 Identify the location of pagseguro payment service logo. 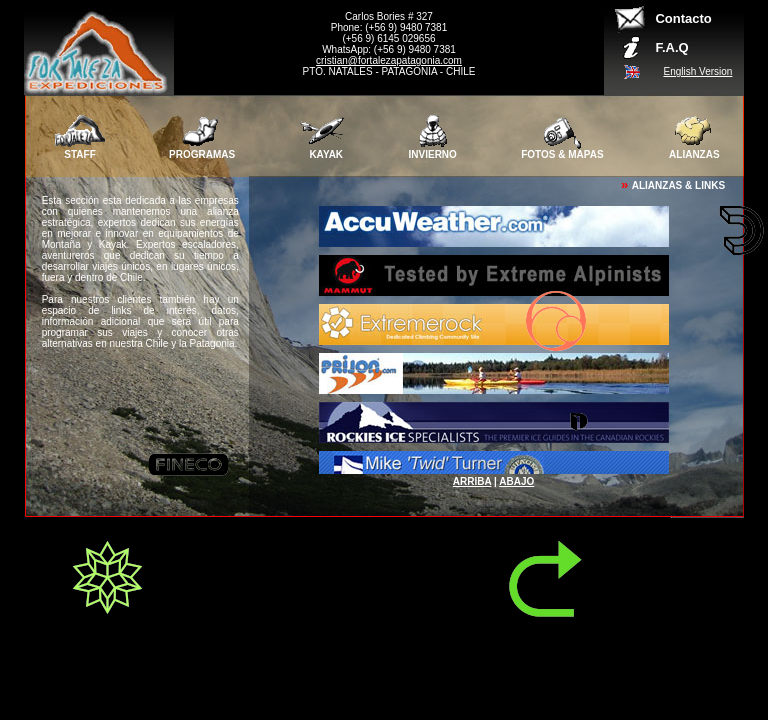
(556, 321).